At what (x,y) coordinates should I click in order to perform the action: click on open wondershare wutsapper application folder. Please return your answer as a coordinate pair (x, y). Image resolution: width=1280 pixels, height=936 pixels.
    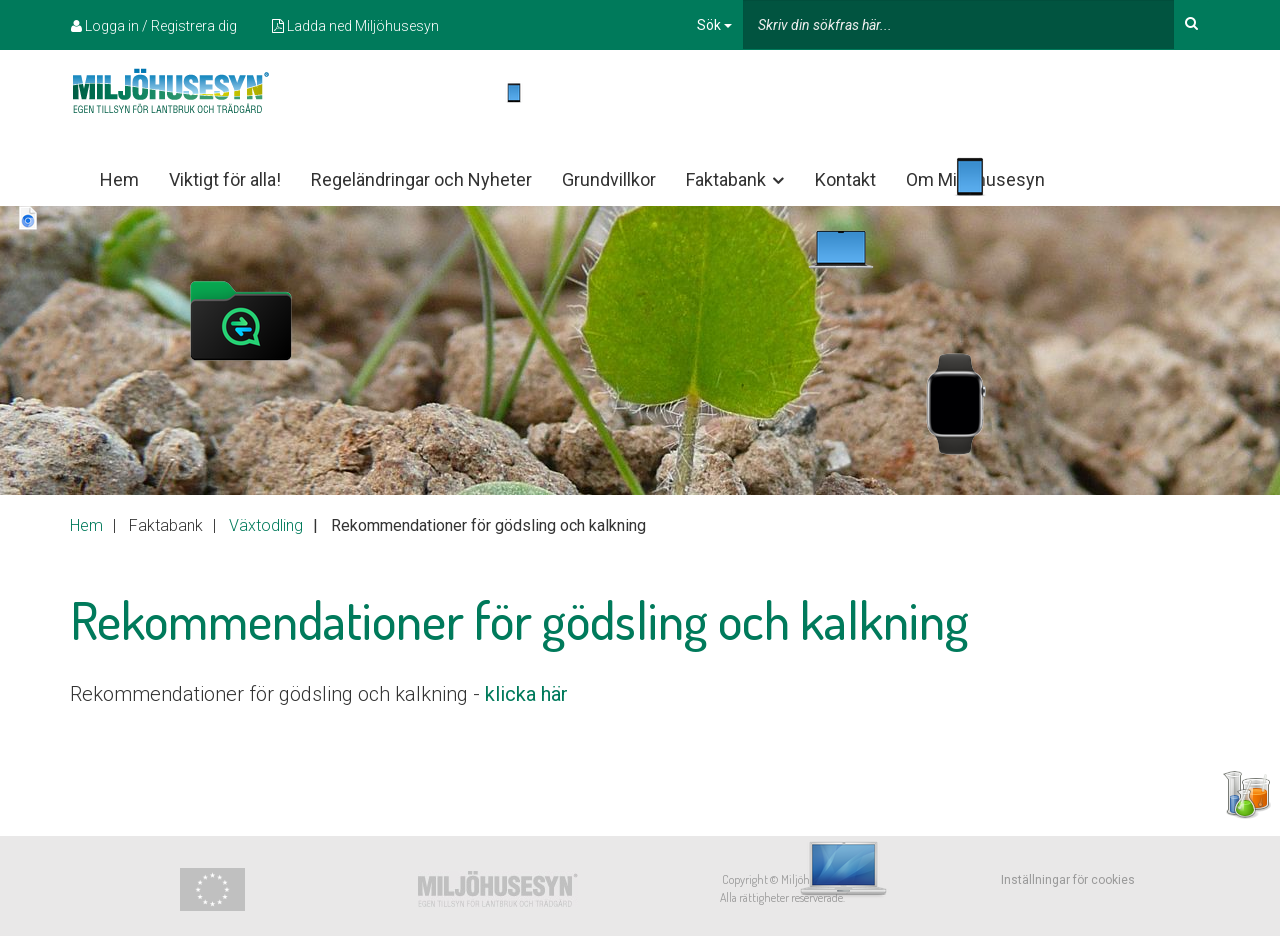
    Looking at the image, I should click on (240, 323).